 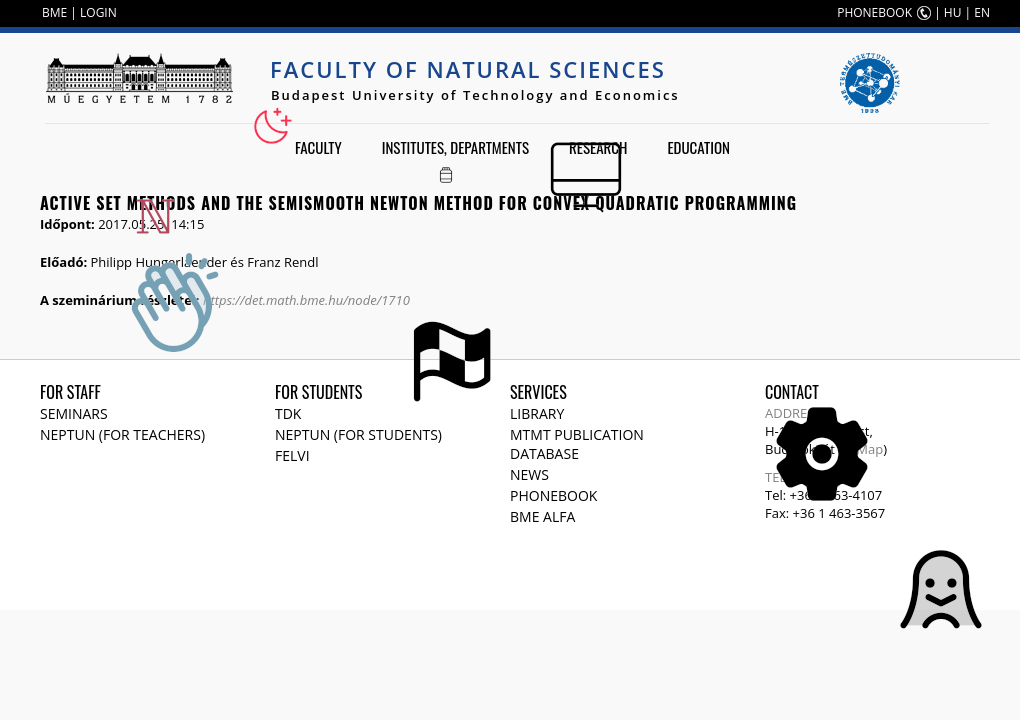 What do you see at coordinates (155, 216) in the screenshot?
I see `open notion app` at bounding box center [155, 216].